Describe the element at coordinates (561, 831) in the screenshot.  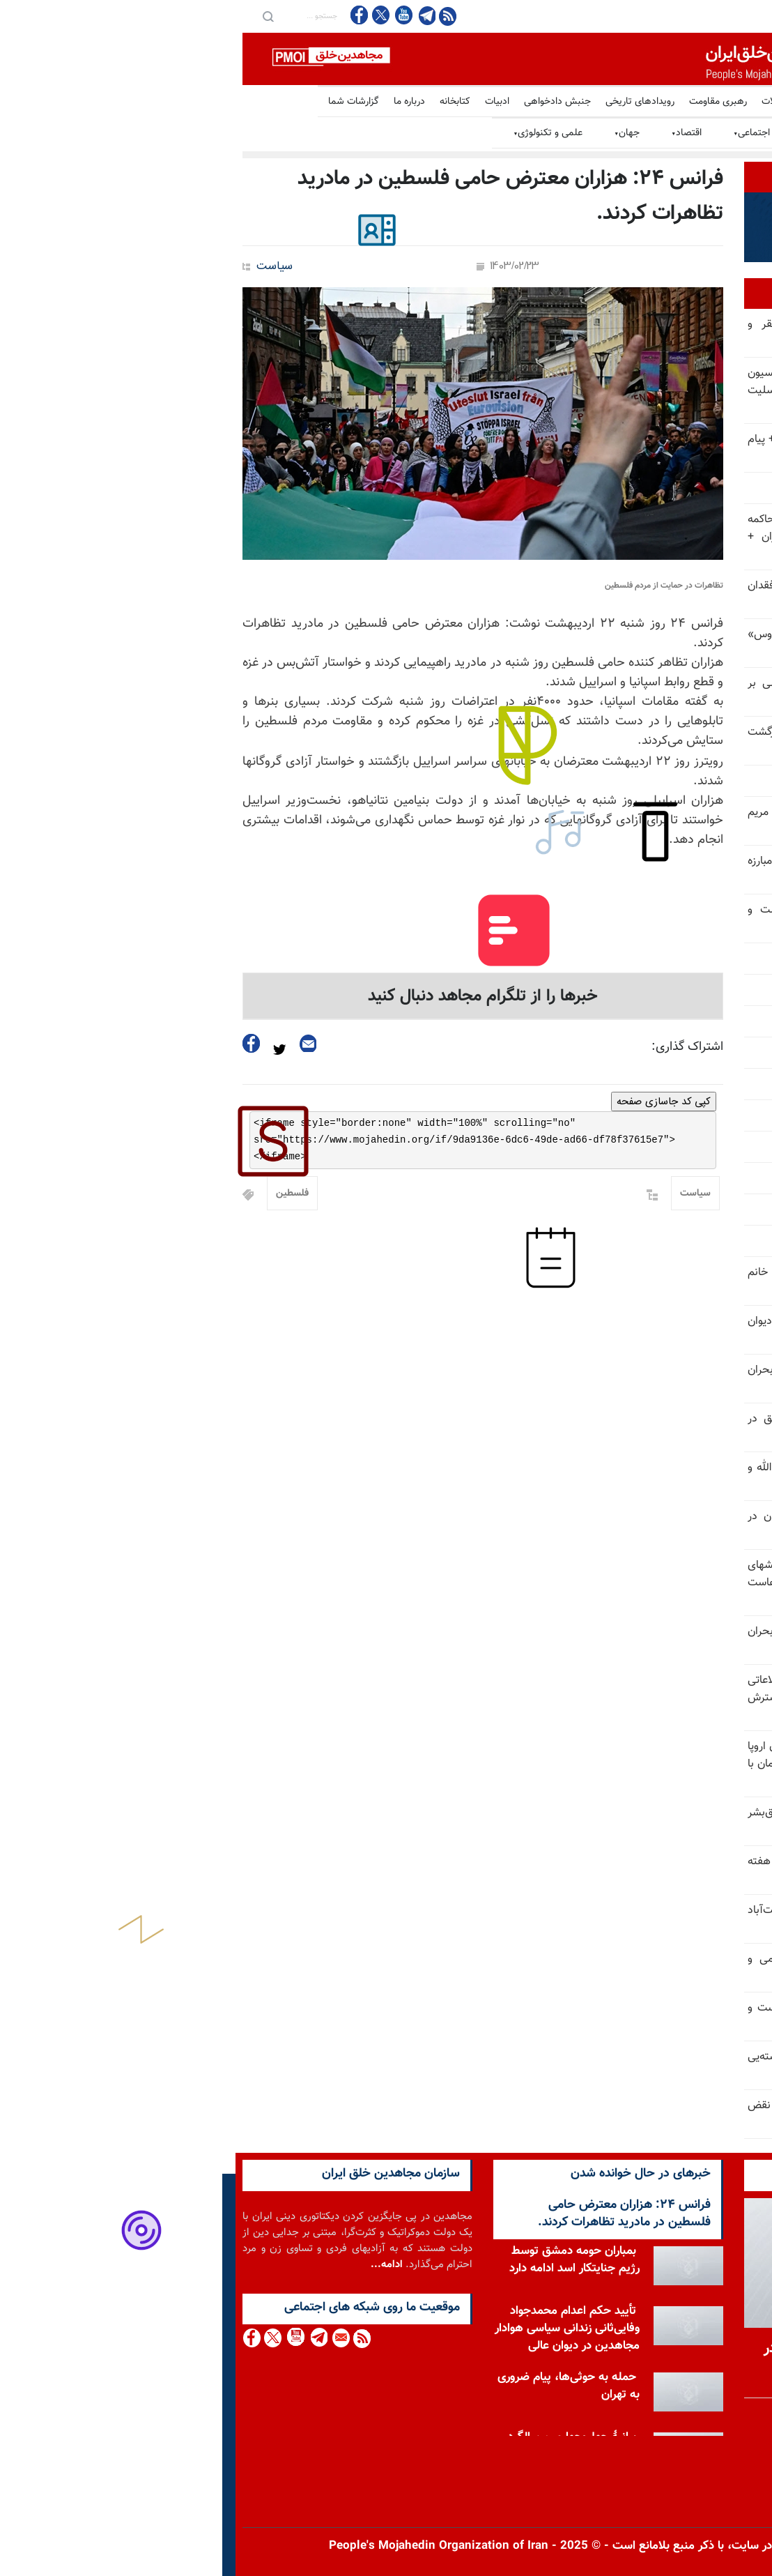
I see `remove a song from playlist` at that location.